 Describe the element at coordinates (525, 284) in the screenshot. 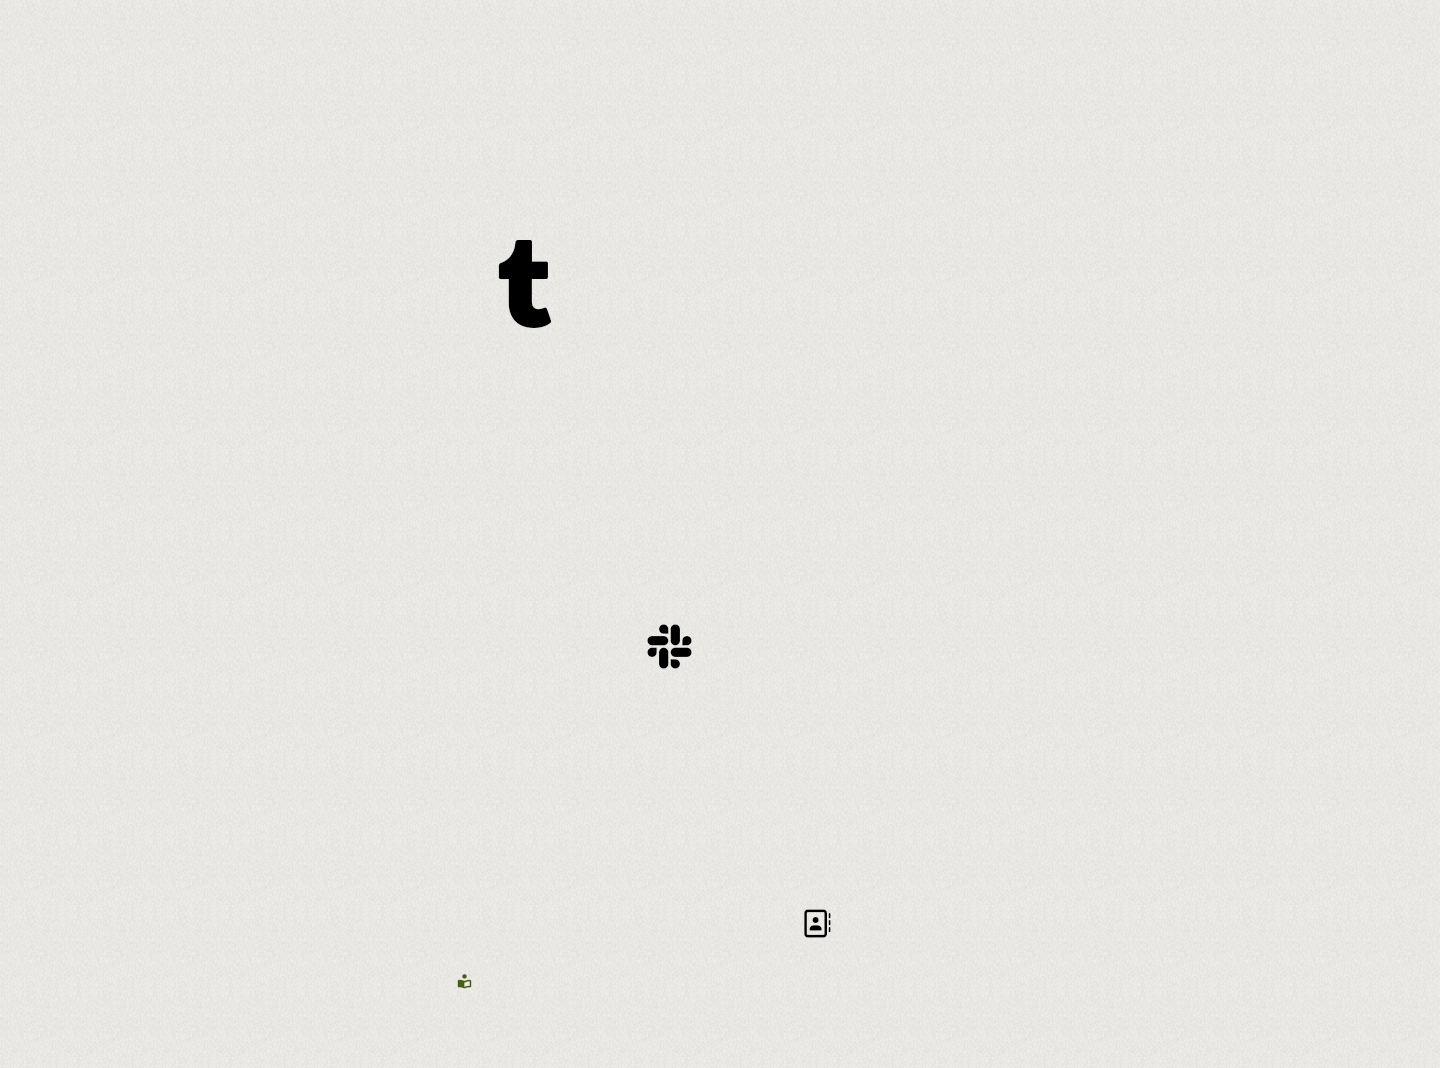

I see `open tumblr app` at that location.